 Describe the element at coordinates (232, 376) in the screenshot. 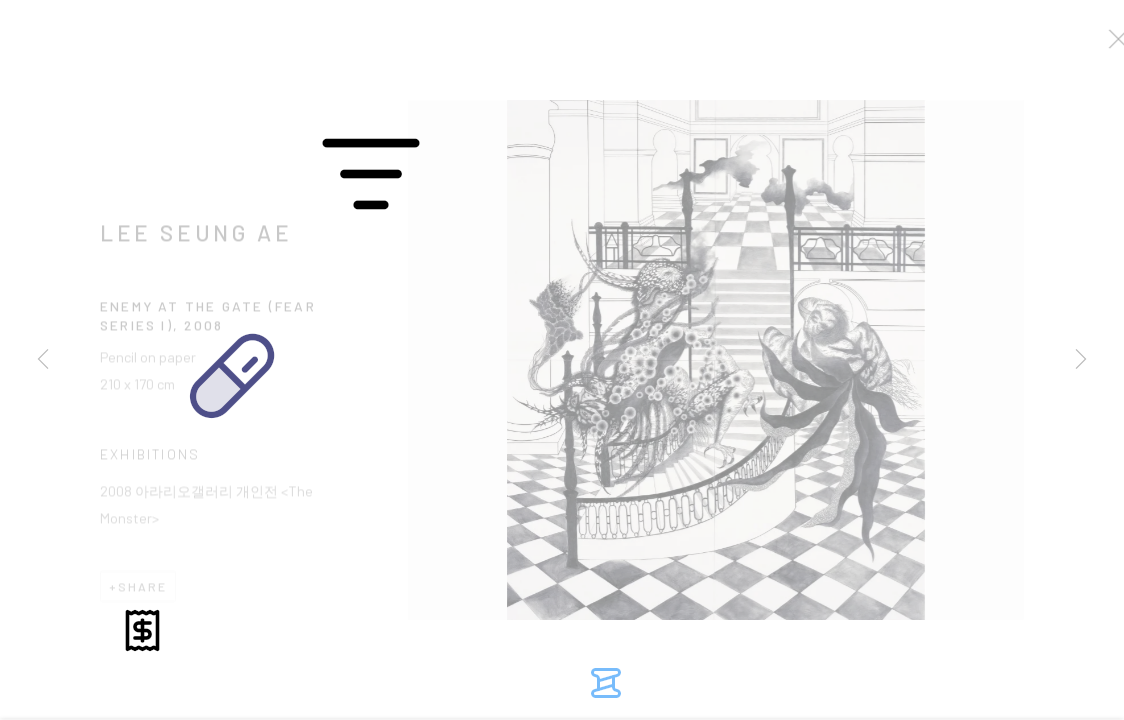

I see `view medication information` at that location.